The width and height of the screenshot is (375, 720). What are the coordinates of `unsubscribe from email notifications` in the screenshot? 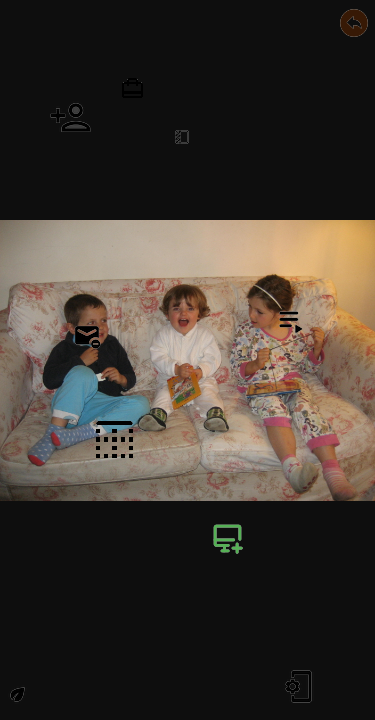 It's located at (87, 338).